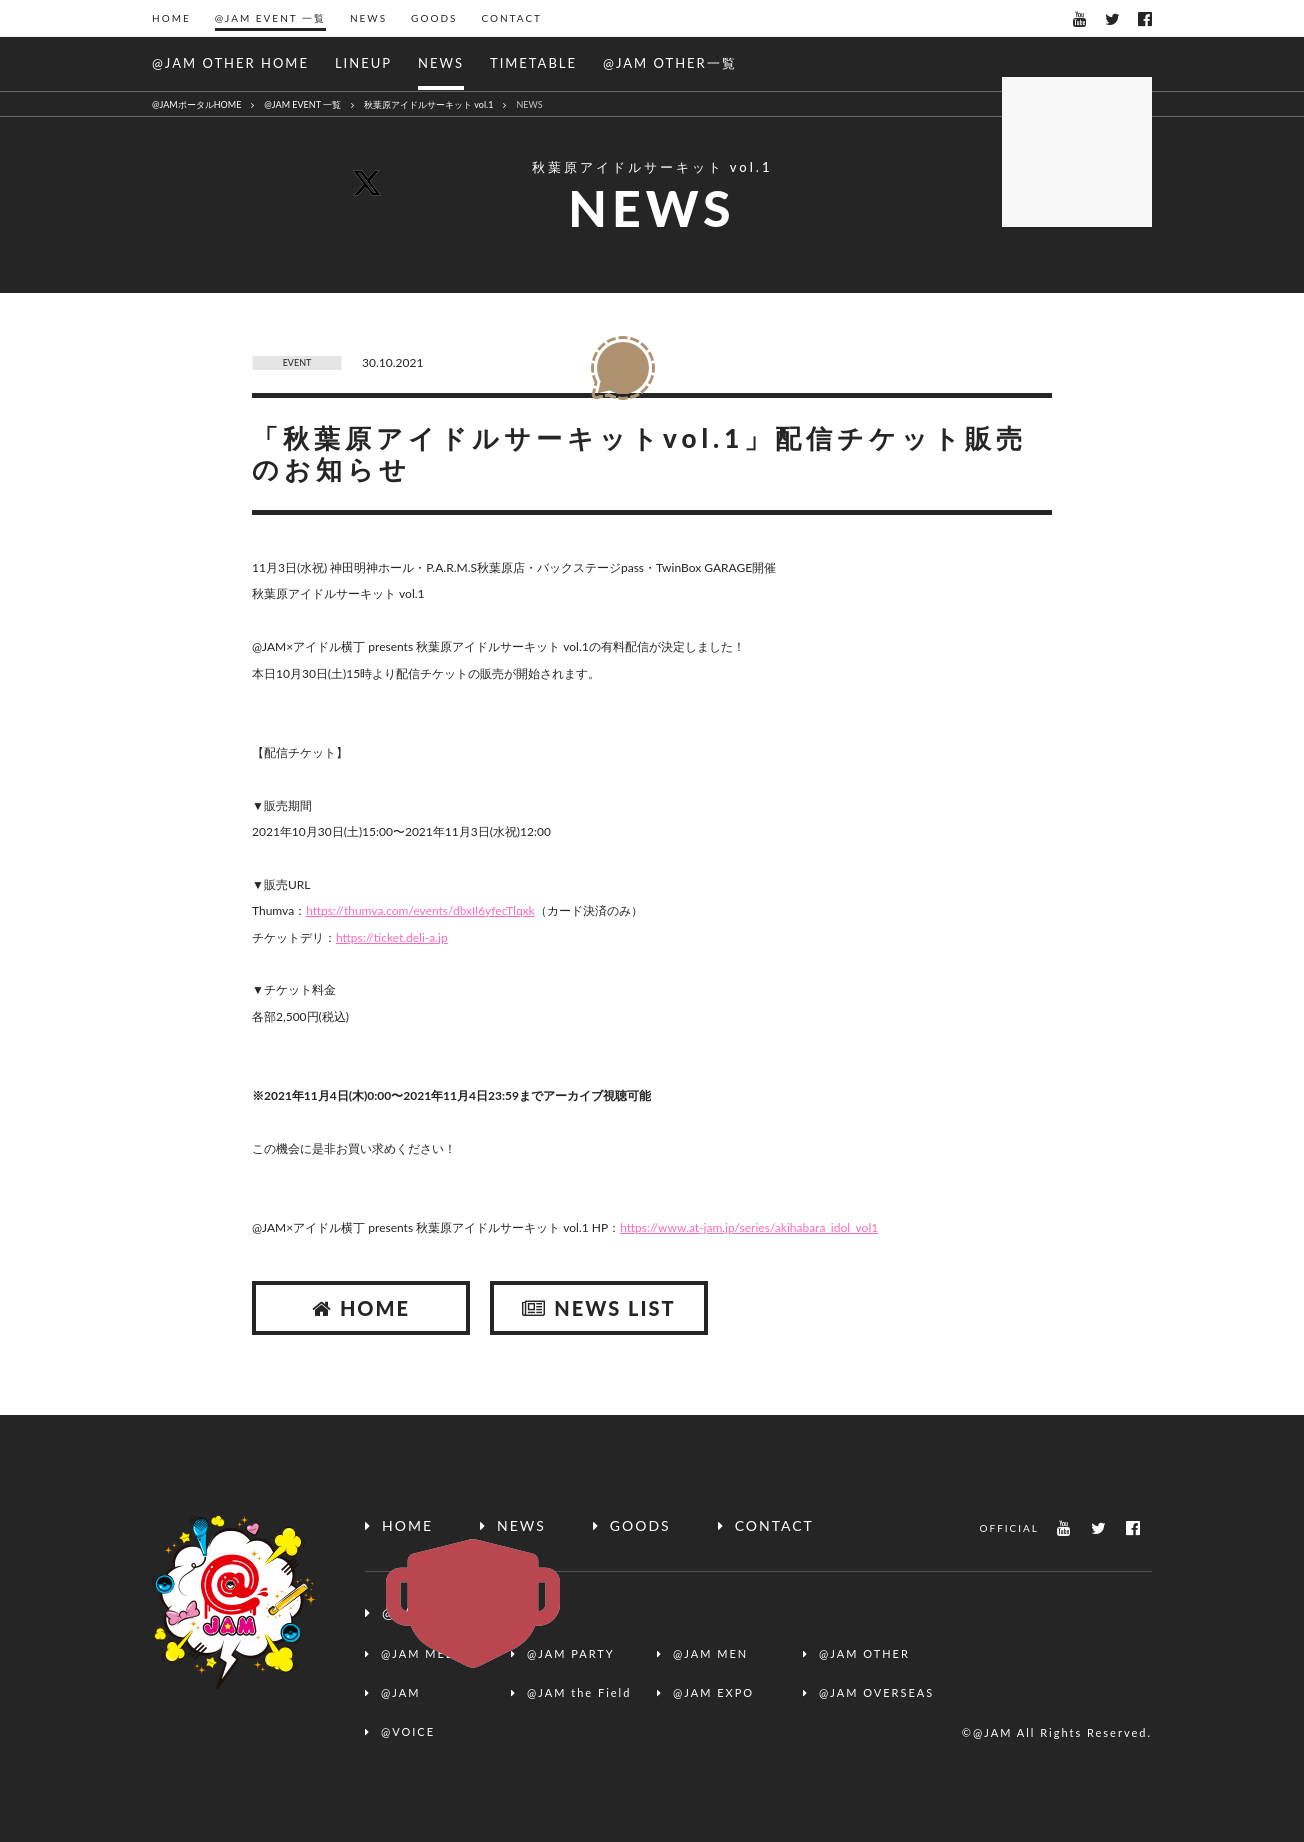 This screenshot has width=1304, height=1842. Describe the element at coordinates (367, 183) in the screenshot. I see `share to X (formerly Twitter)` at that location.